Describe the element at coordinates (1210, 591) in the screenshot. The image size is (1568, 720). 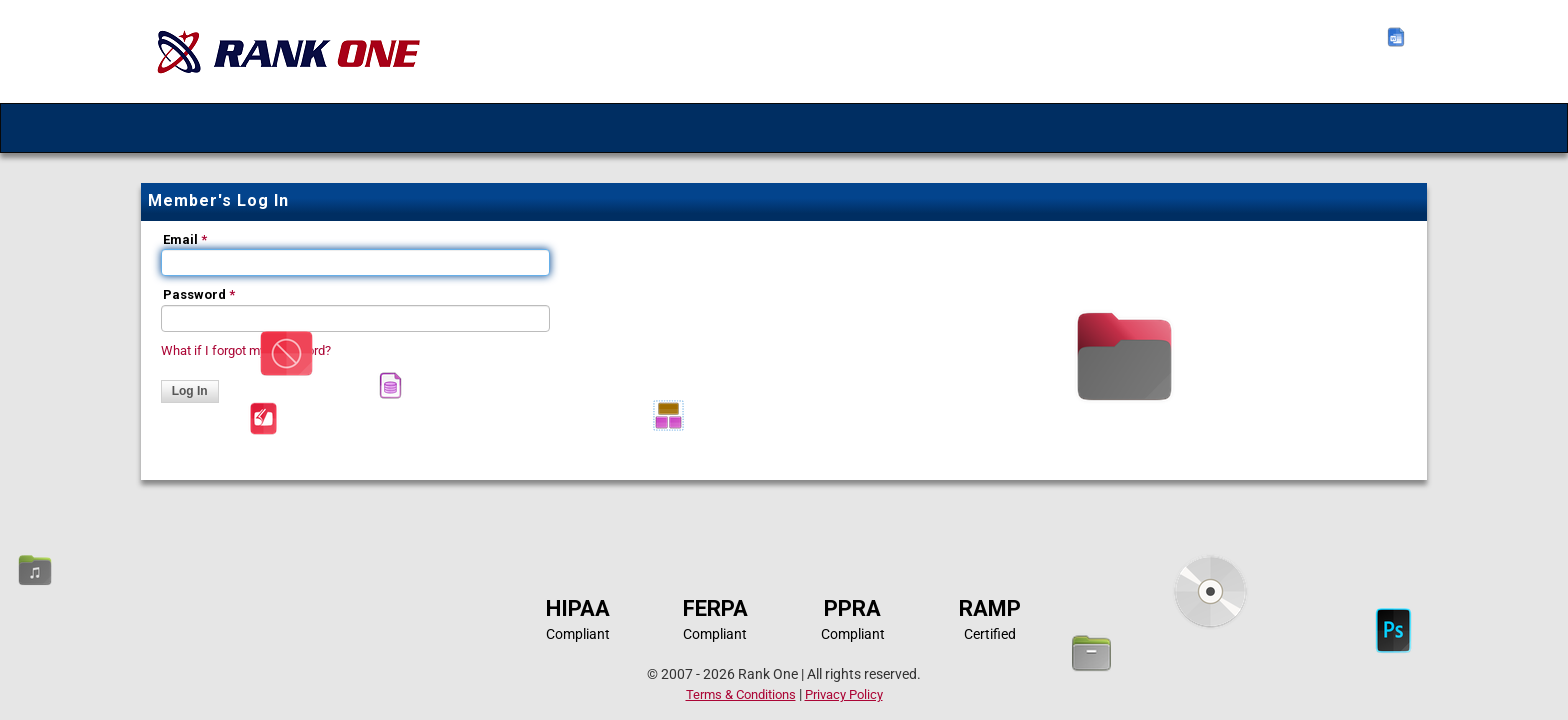
I see `access cd/dvd drive or optical media` at that location.